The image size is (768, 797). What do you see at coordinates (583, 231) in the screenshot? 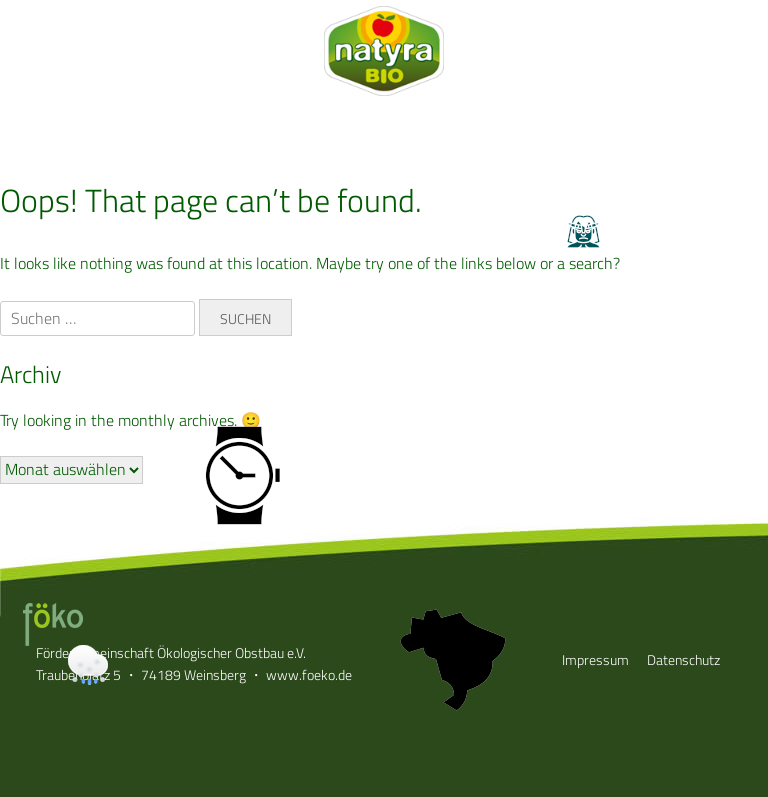
I see `select barbarian character class` at bounding box center [583, 231].